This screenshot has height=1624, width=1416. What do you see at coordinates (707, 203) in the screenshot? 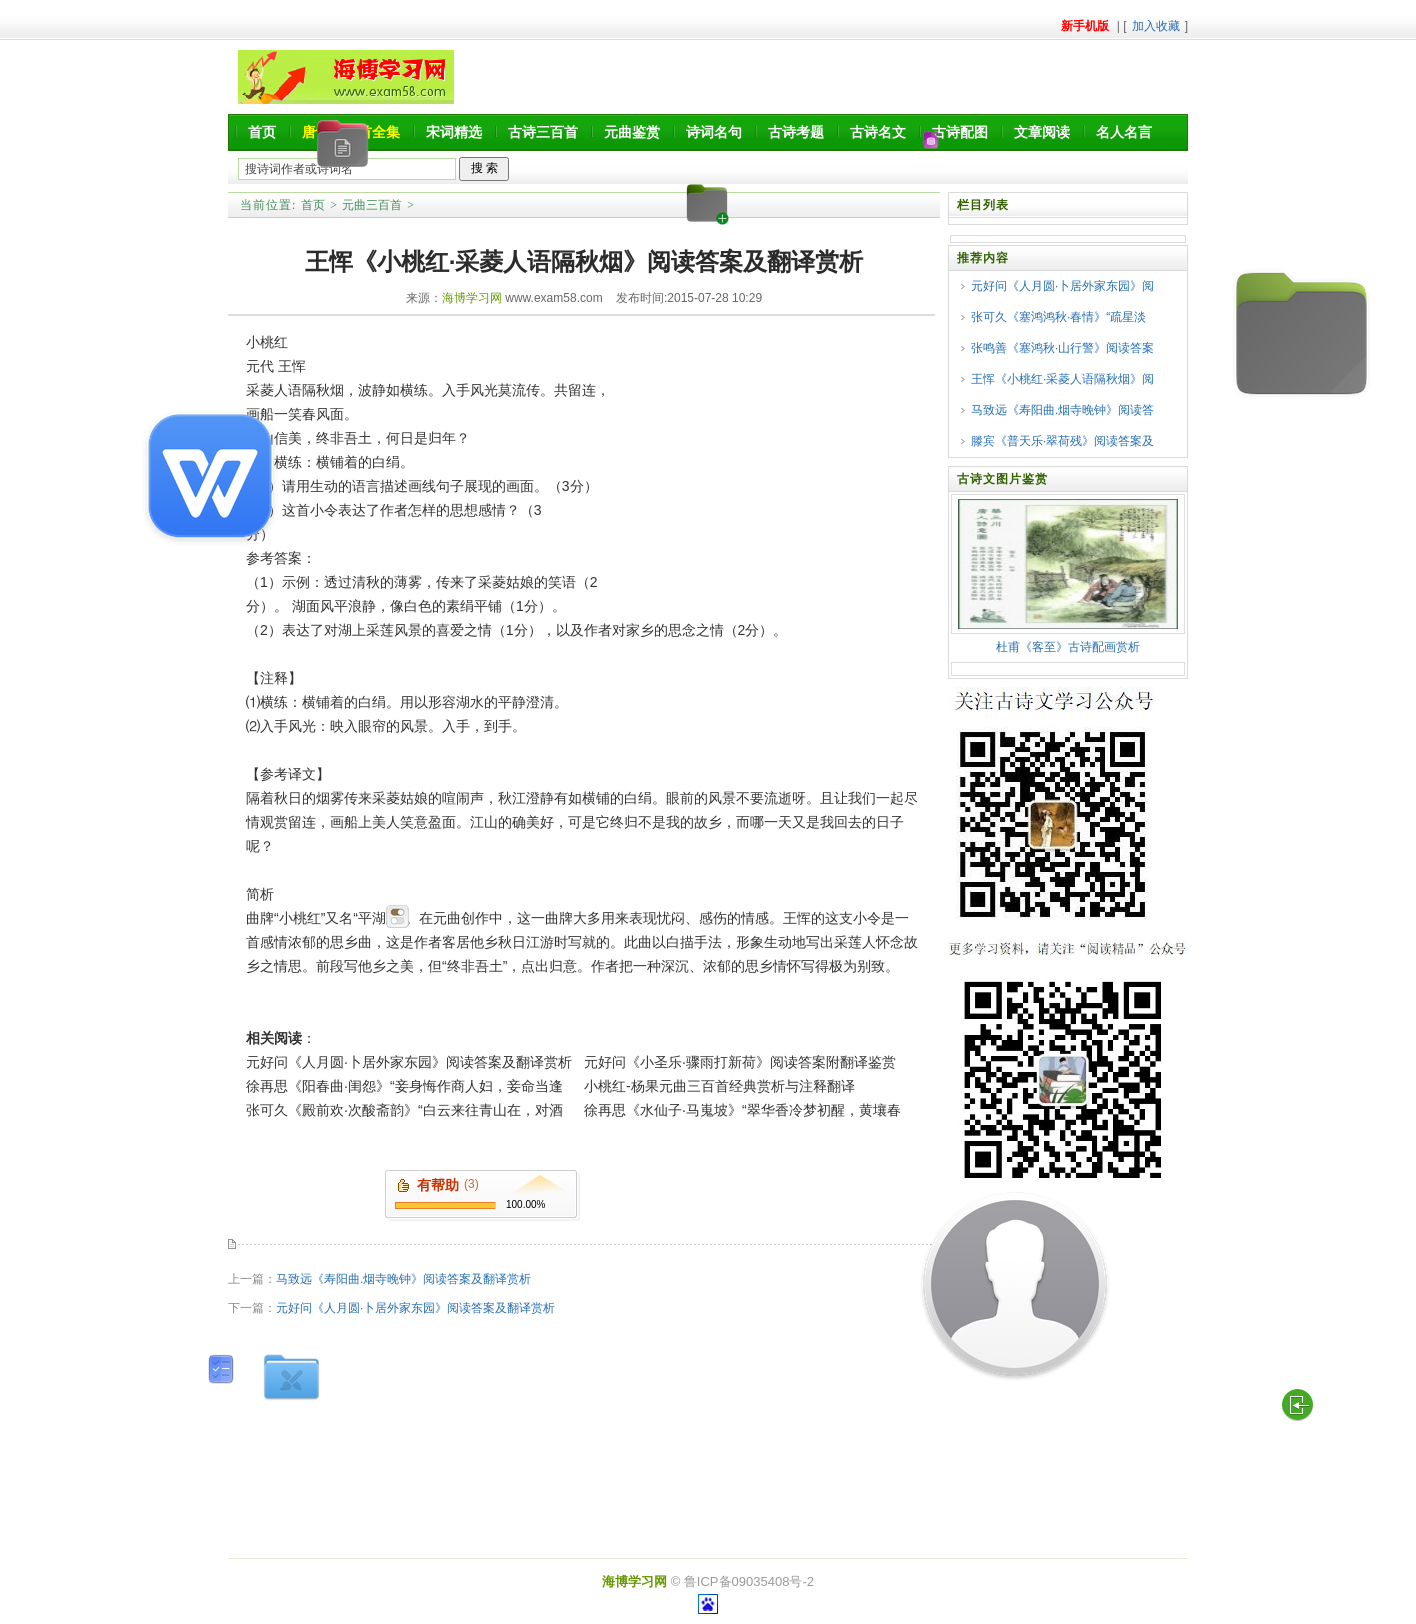
I see `create a new folder` at bounding box center [707, 203].